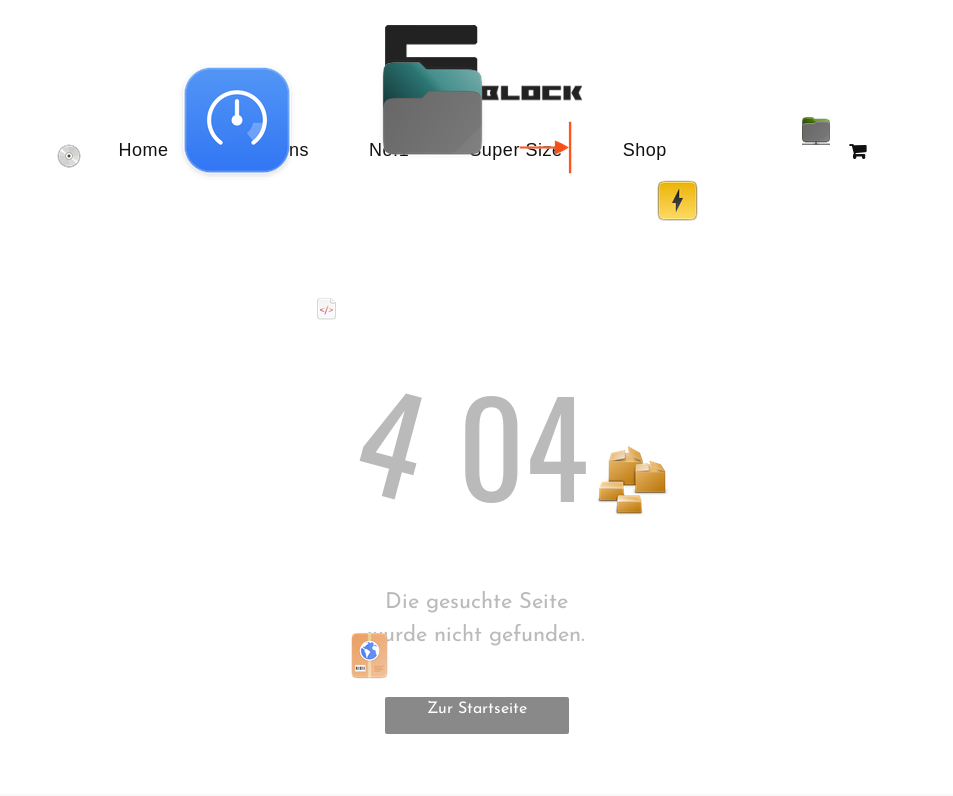 The image size is (953, 796). What do you see at coordinates (545, 147) in the screenshot?
I see `go to the last item or page` at bounding box center [545, 147].